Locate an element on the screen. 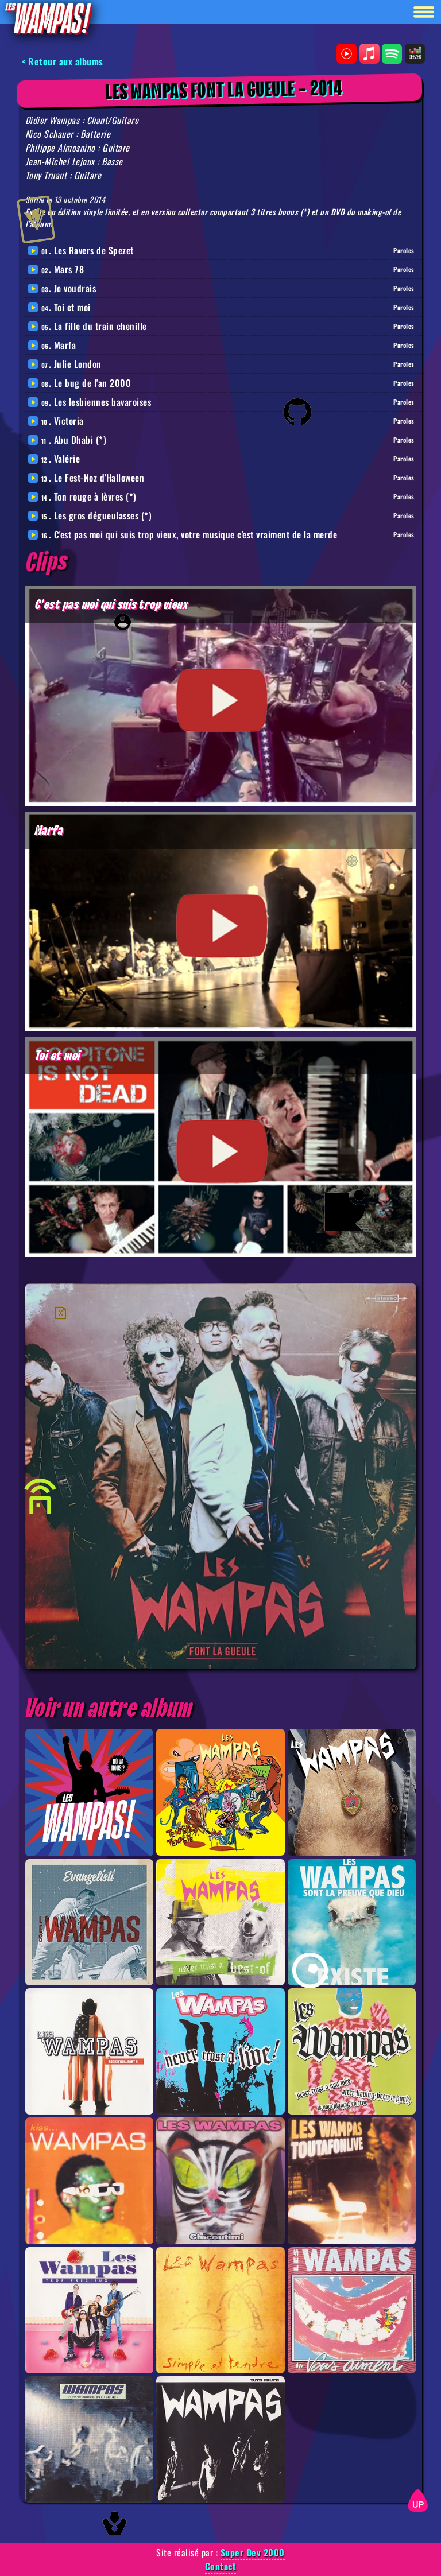  open VitePress documentation site is located at coordinates (36, 219).